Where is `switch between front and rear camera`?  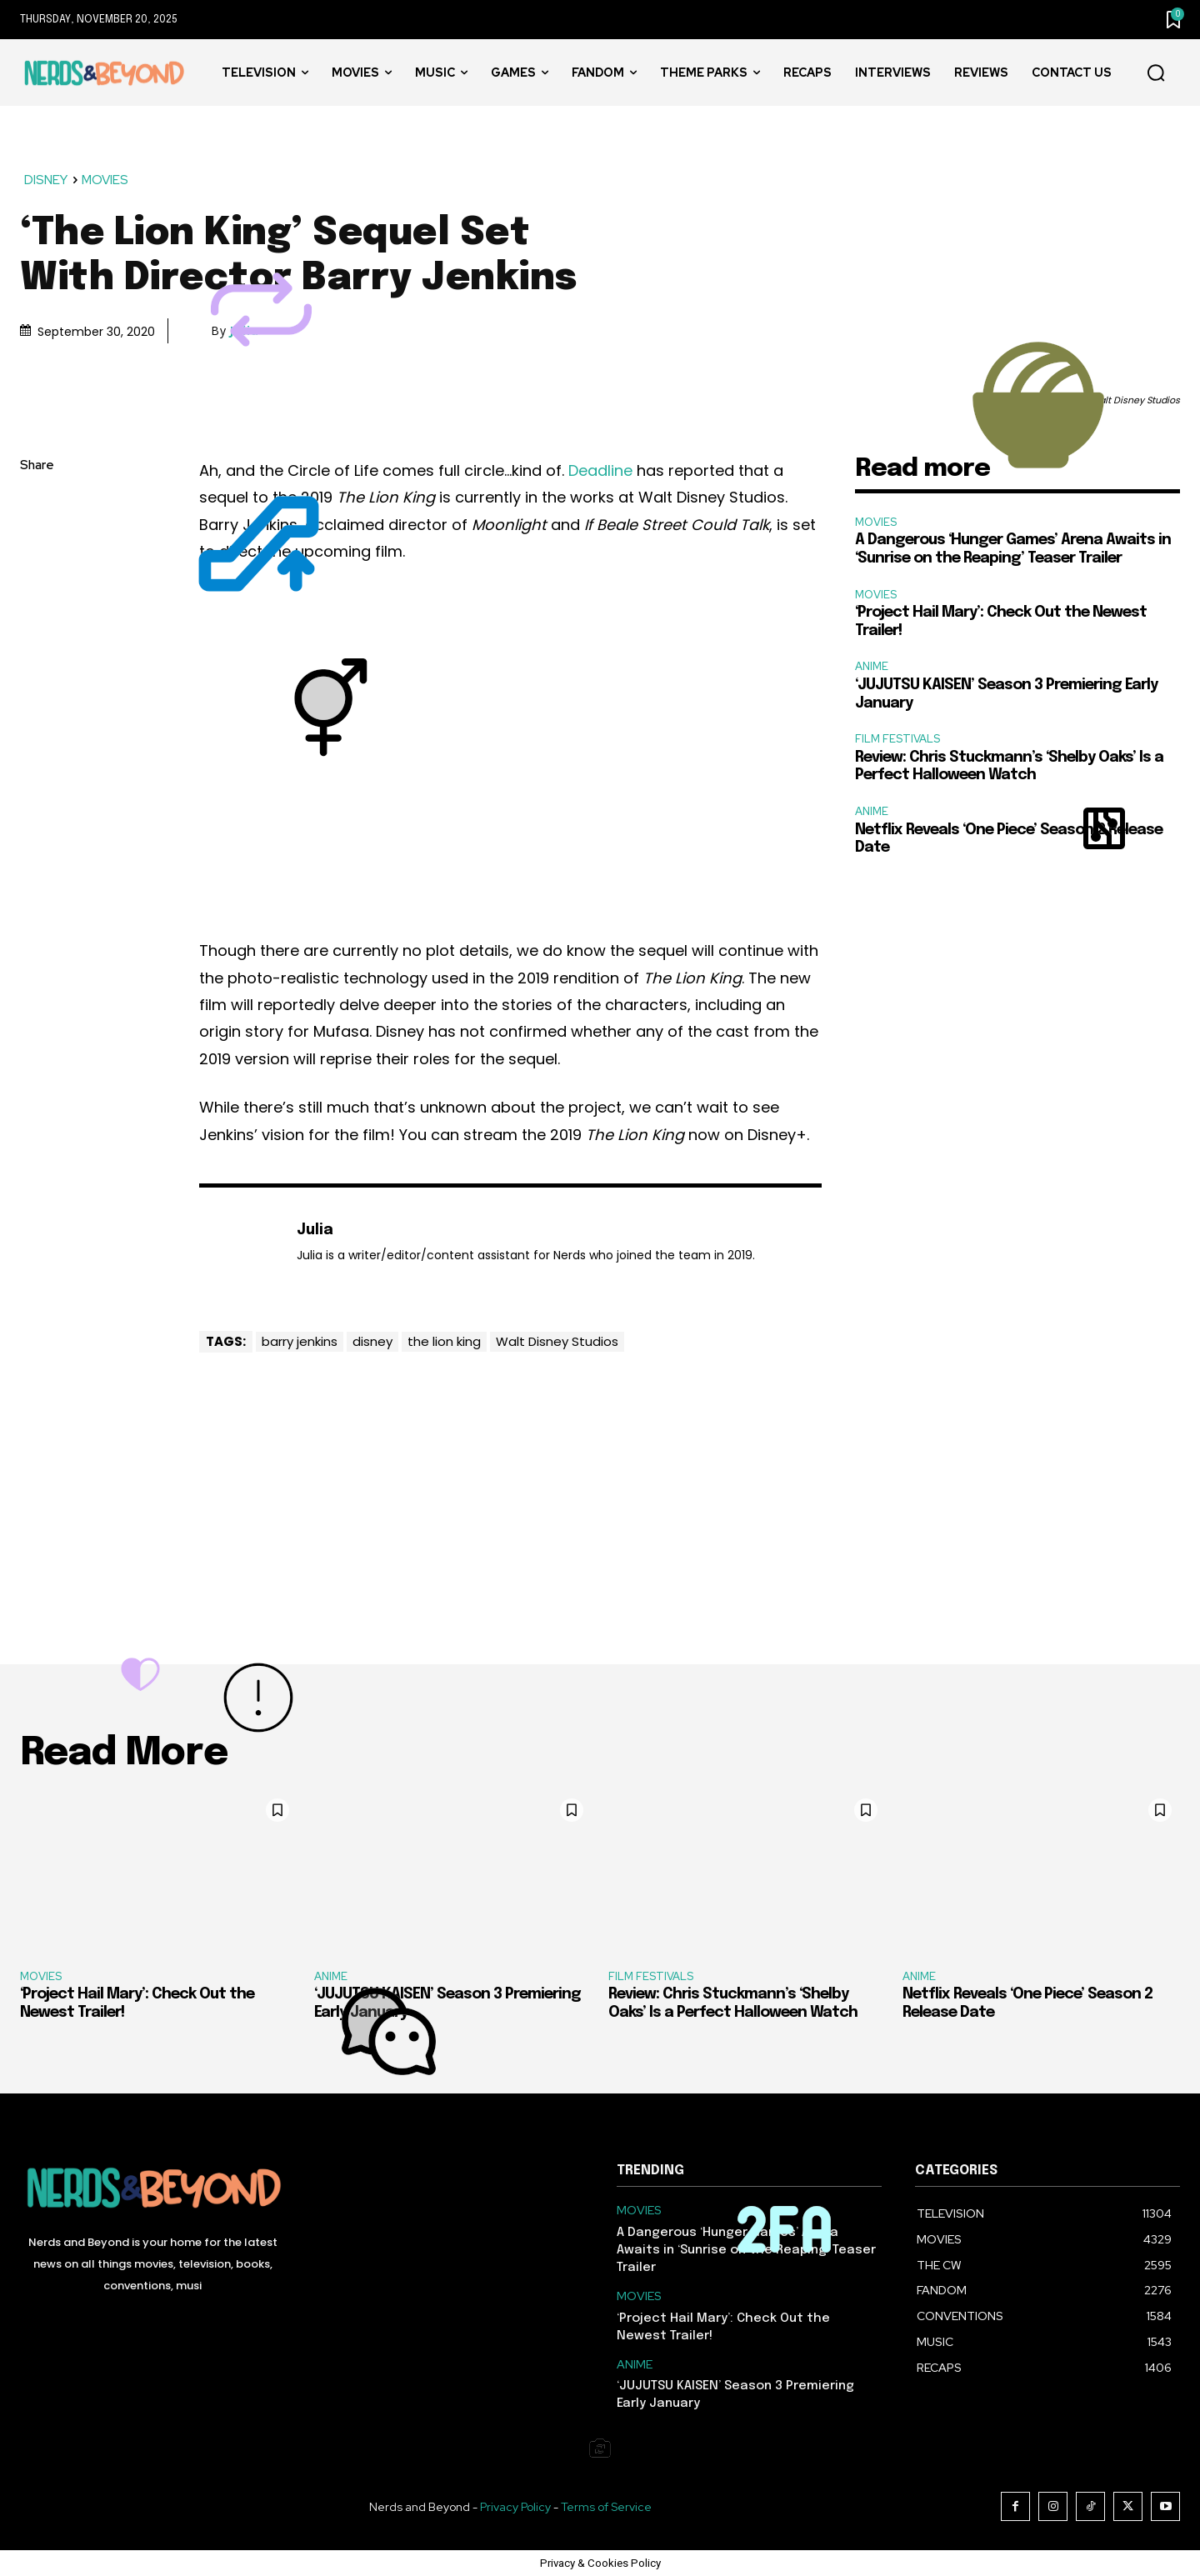
switch between front and rear camera is located at coordinates (600, 2448).